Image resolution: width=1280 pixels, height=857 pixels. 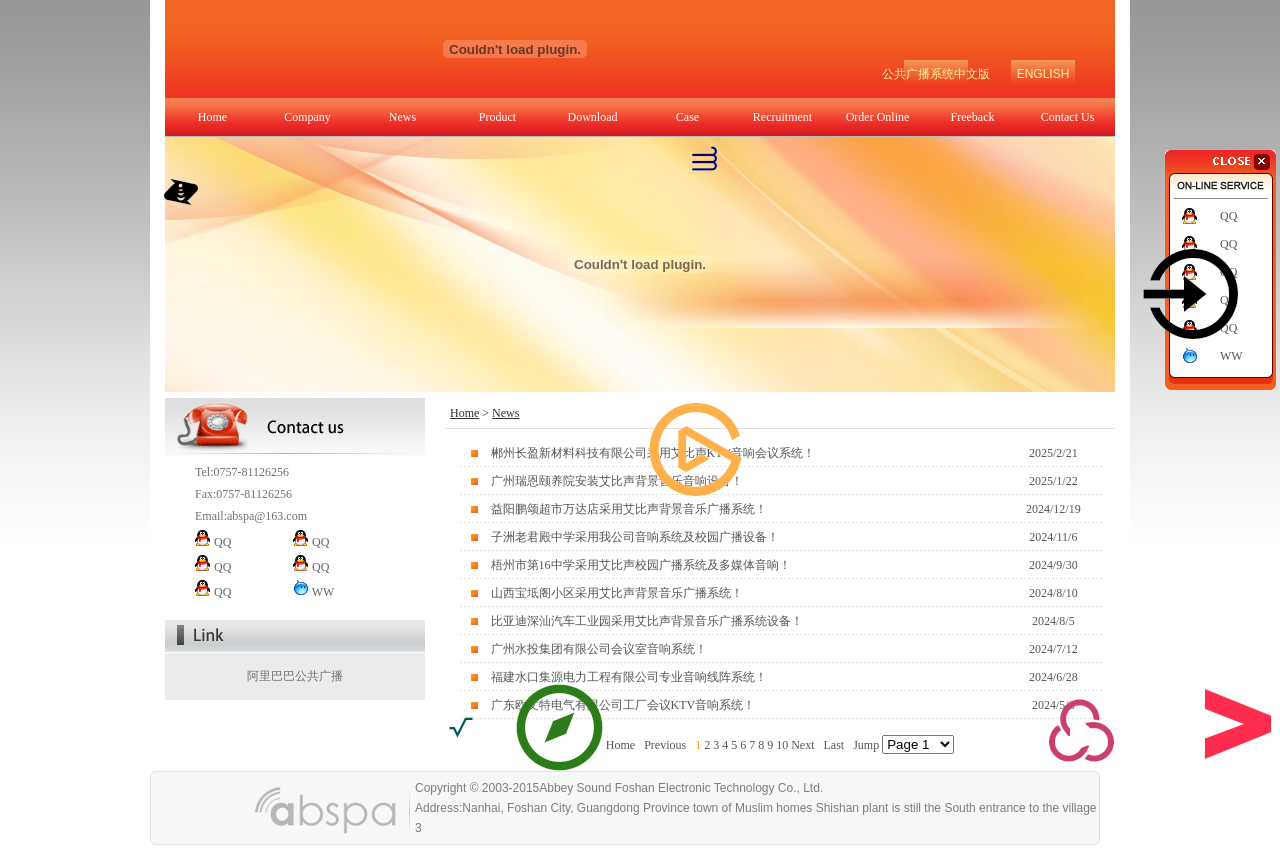 What do you see at coordinates (704, 158) in the screenshot?
I see `link to Cirrus CI continuous integration service` at bounding box center [704, 158].